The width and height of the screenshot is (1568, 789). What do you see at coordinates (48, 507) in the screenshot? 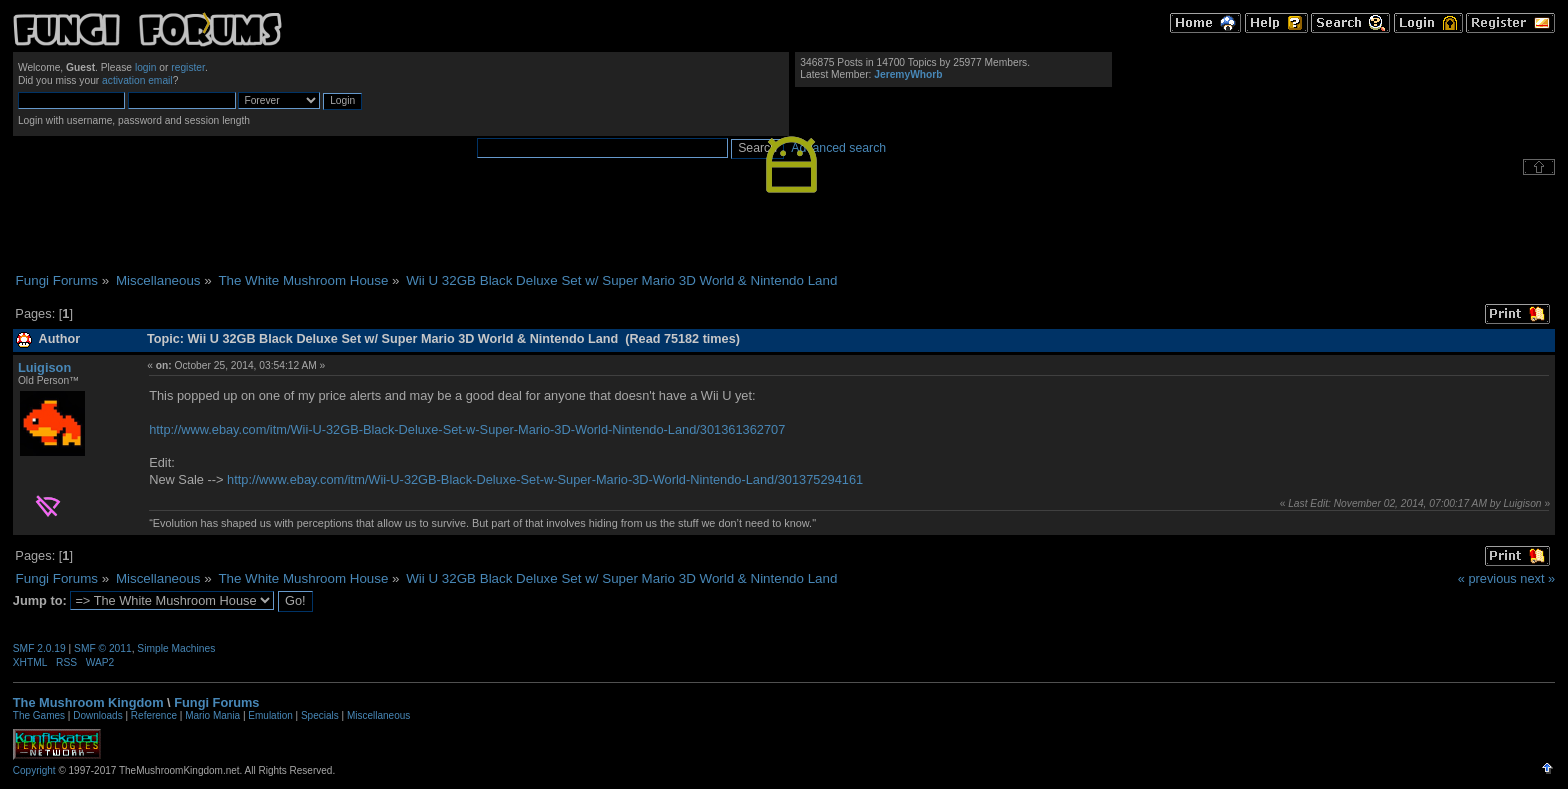
I see `indicates wifi is disabled or disconnected` at bounding box center [48, 507].